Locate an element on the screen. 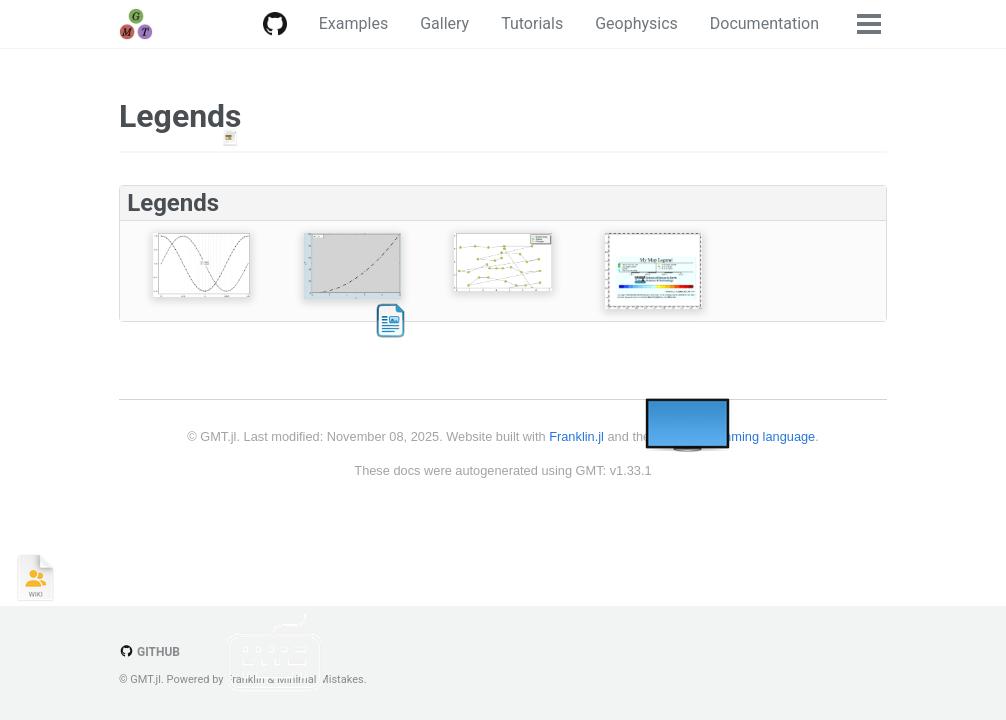  wiki document file type is located at coordinates (35, 578).